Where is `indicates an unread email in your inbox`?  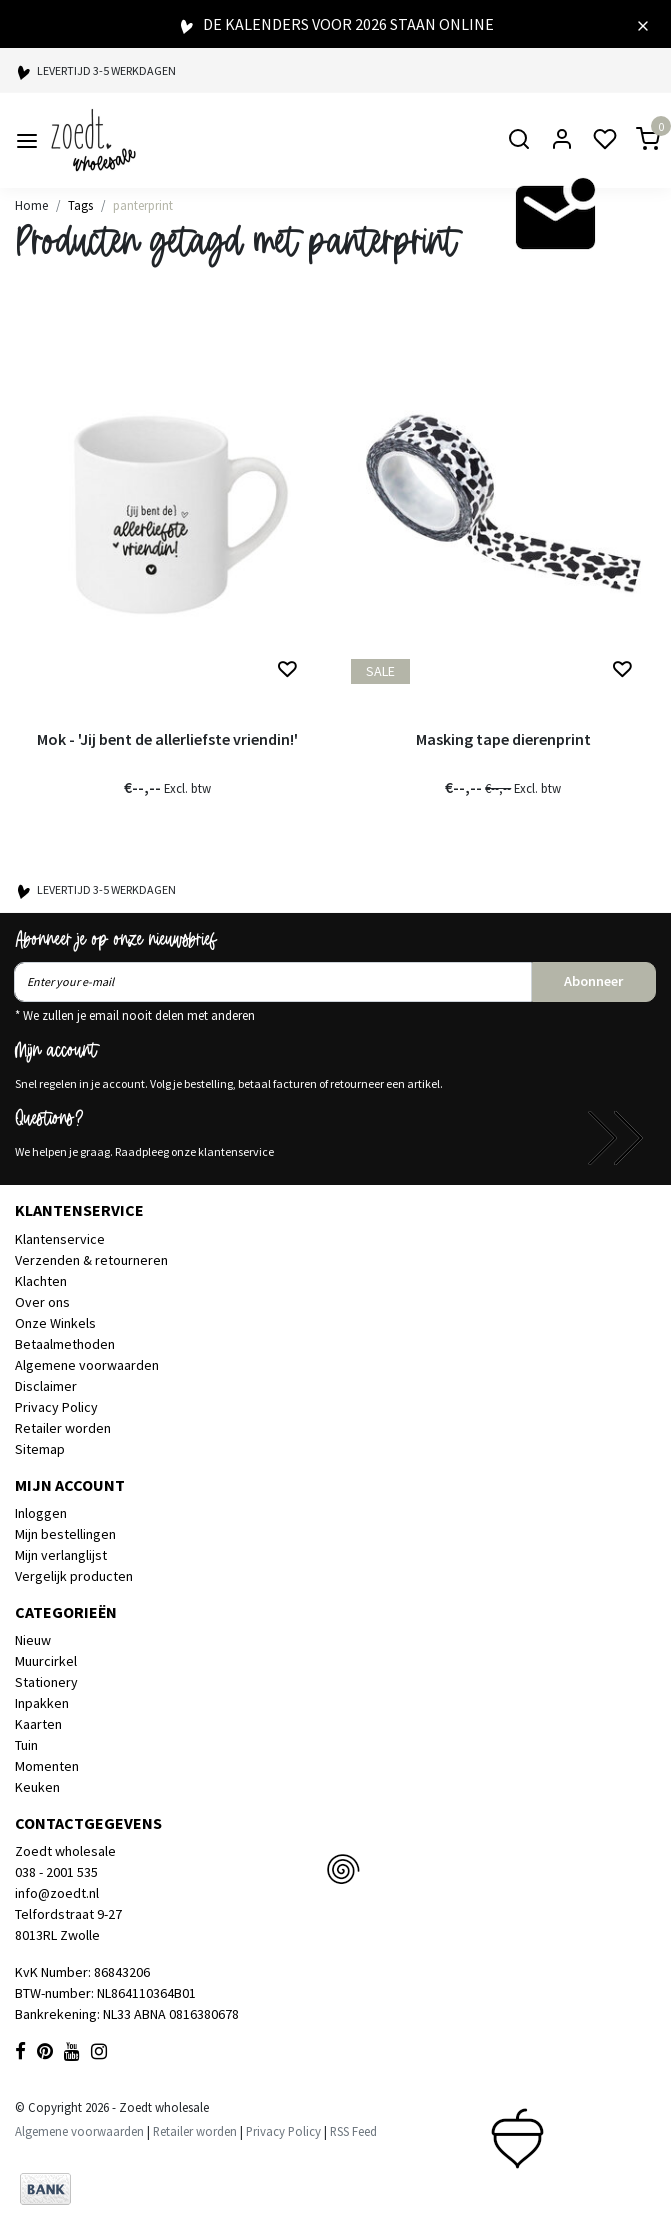
indicates an unread email in your inbox is located at coordinates (555, 217).